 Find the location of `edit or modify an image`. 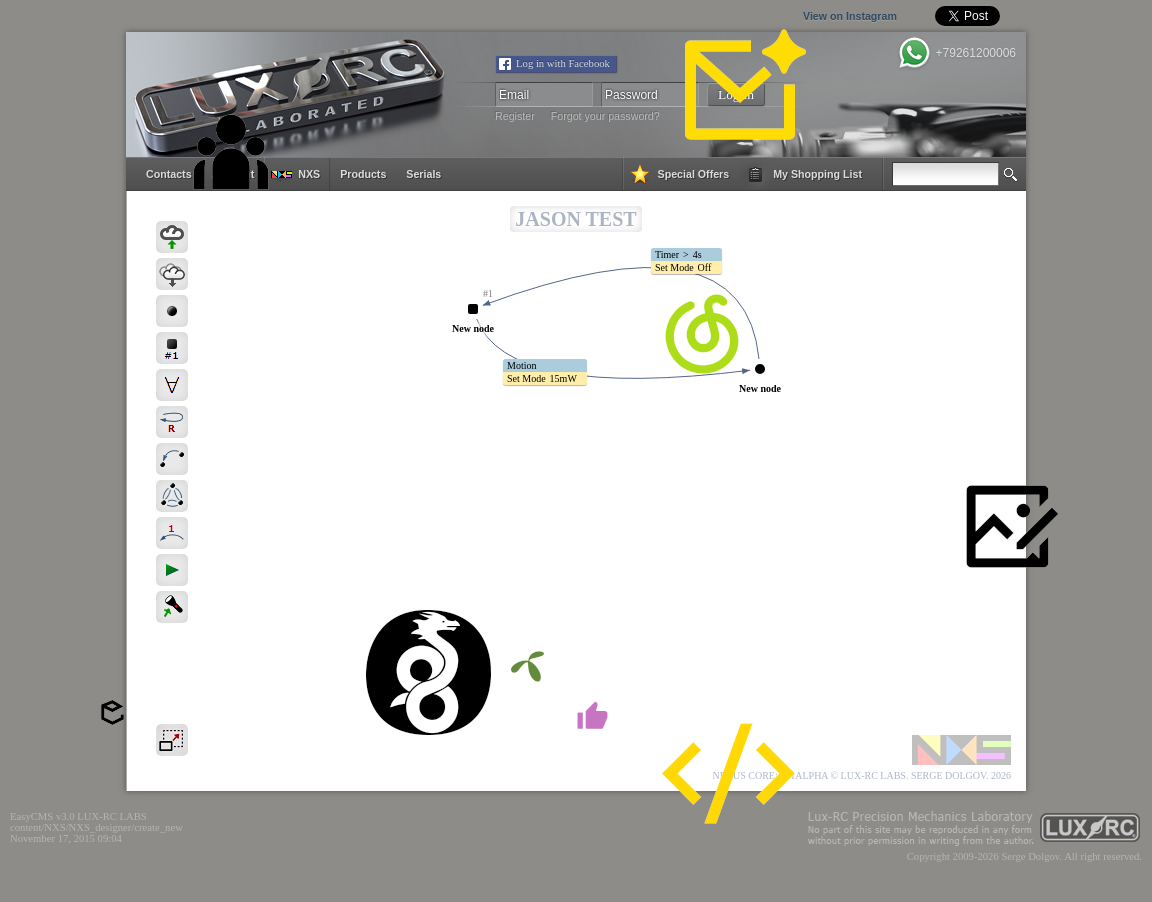

edit or modify an image is located at coordinates (1007, 526).